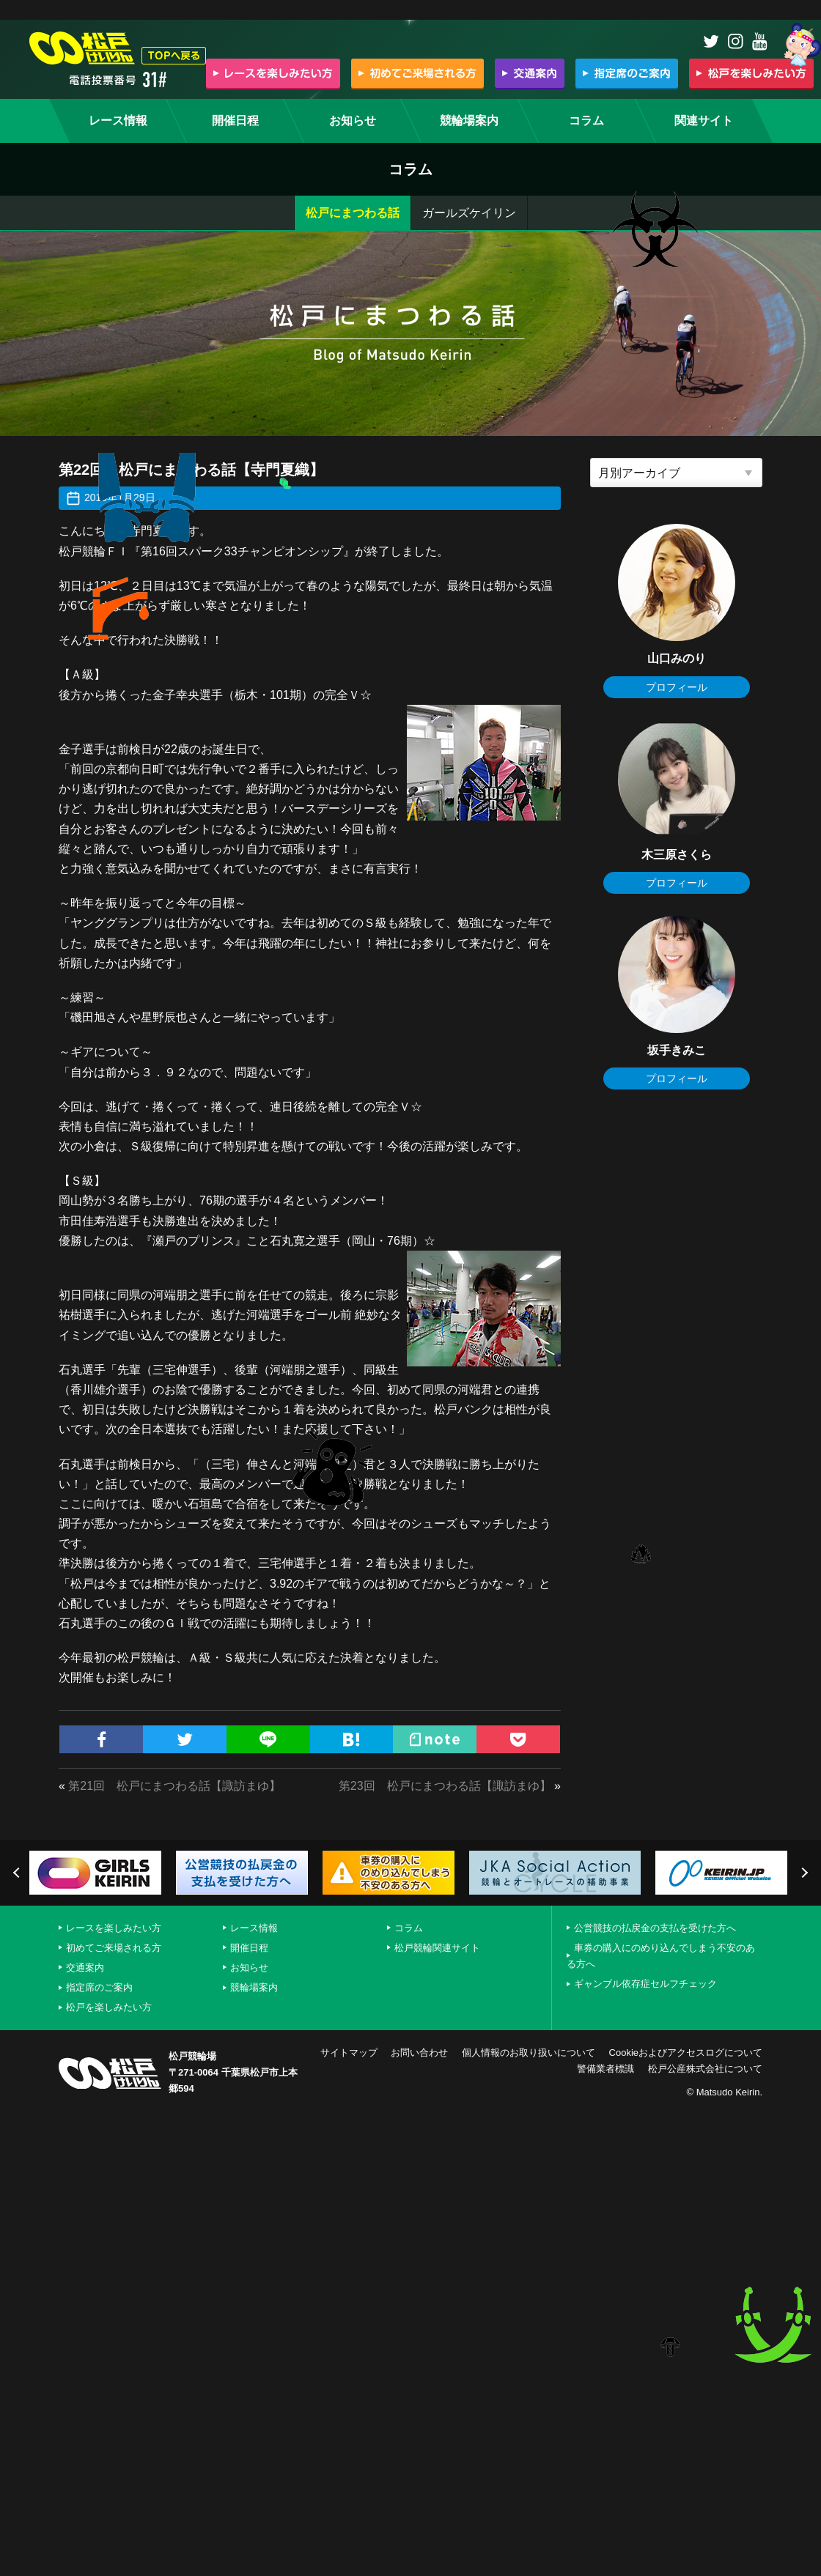  What do you see at coordinates (670, 2347) in the screenshot?
I see `game item or power-up mushroom` at bounding box center [670, 2347].